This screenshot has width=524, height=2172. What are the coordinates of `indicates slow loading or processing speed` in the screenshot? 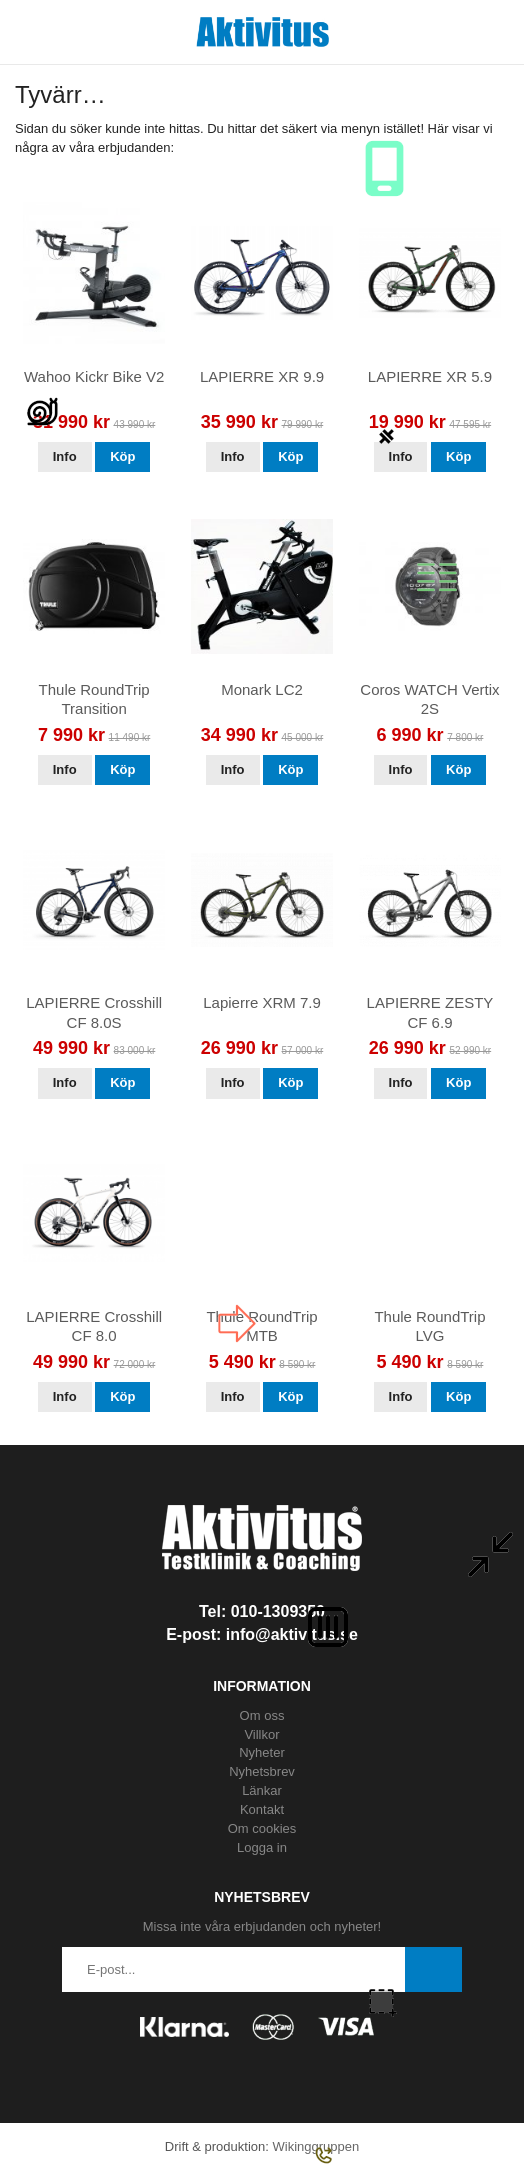 It's located at (42, 411).